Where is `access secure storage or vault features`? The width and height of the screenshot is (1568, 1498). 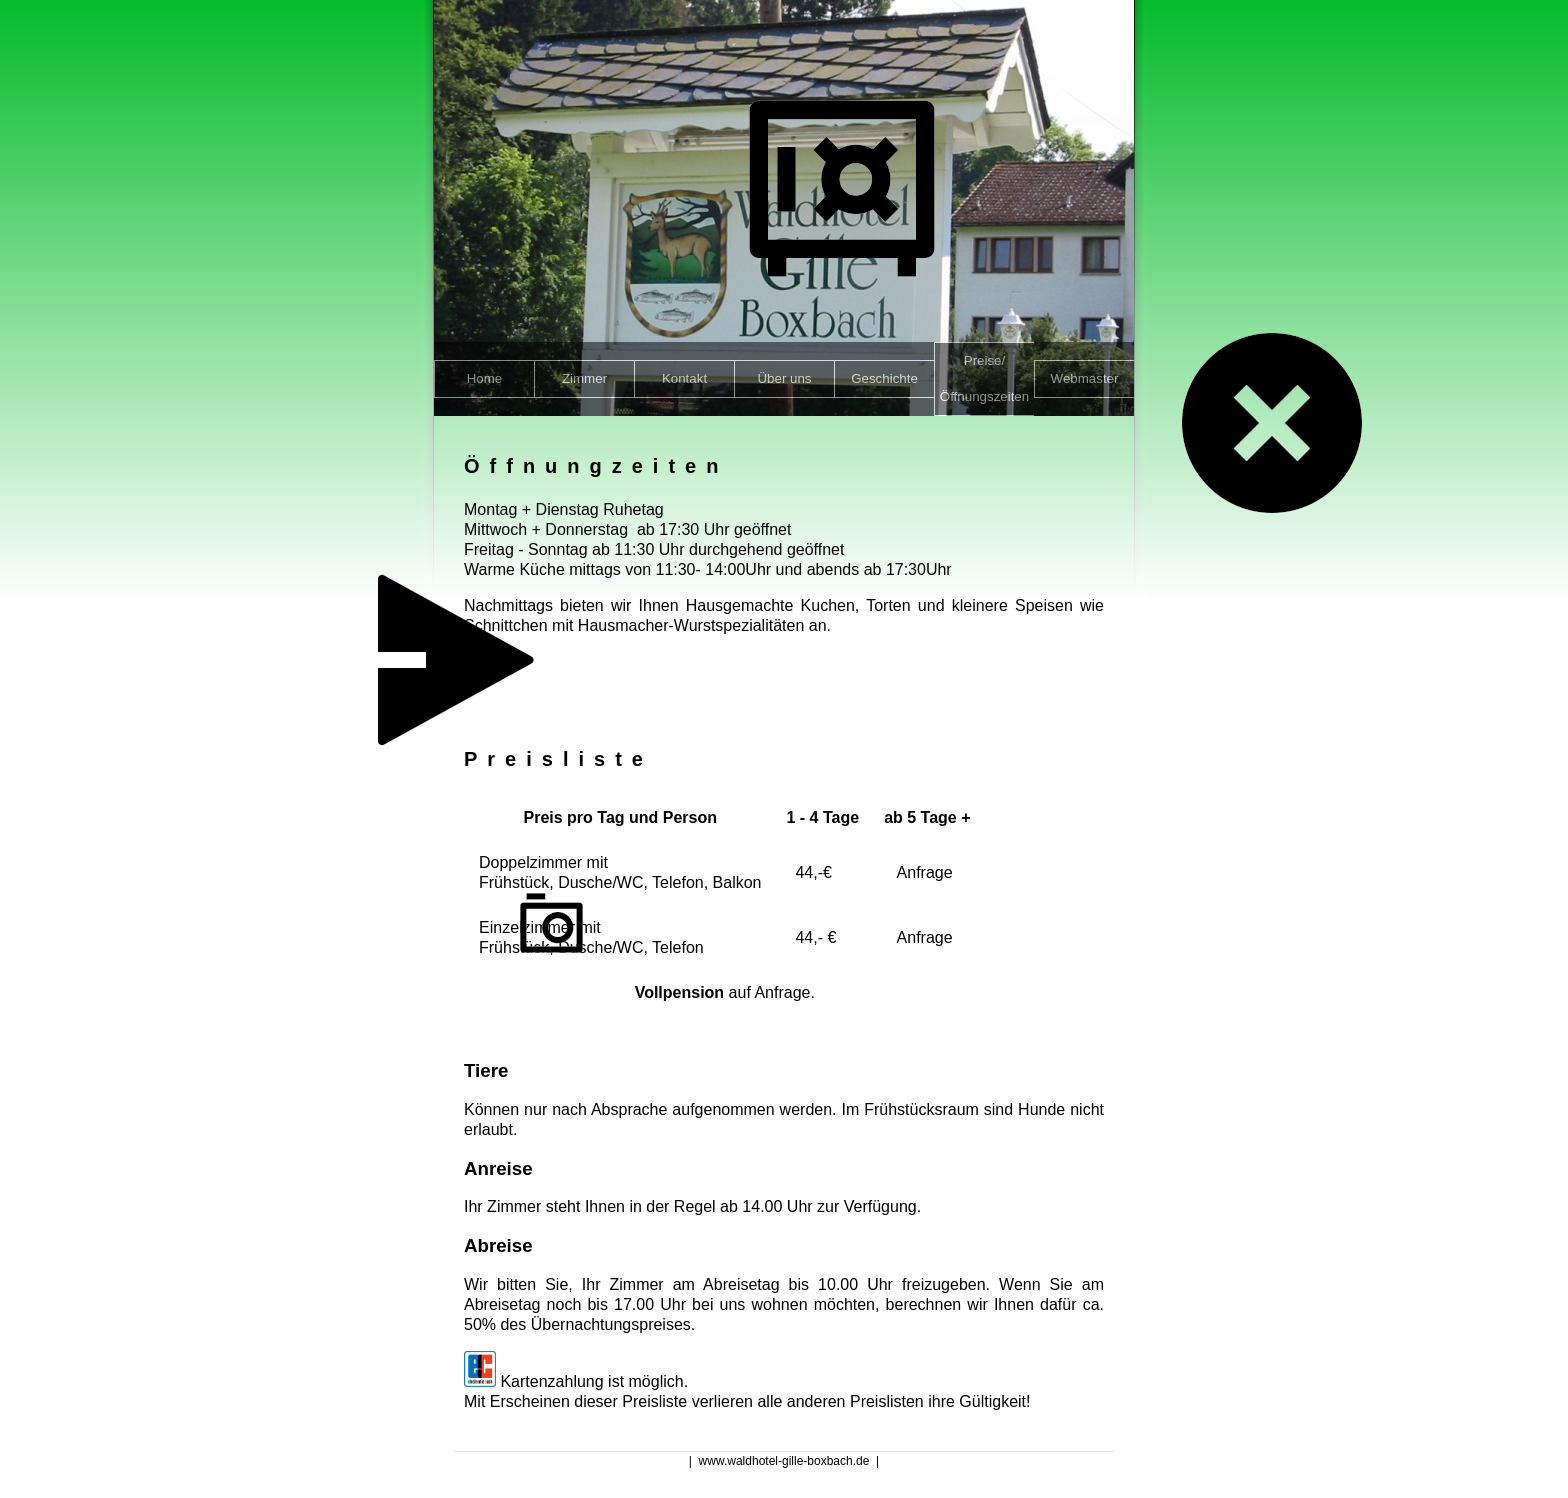 access secure storage or vault features is located at coordinates (842, 184).